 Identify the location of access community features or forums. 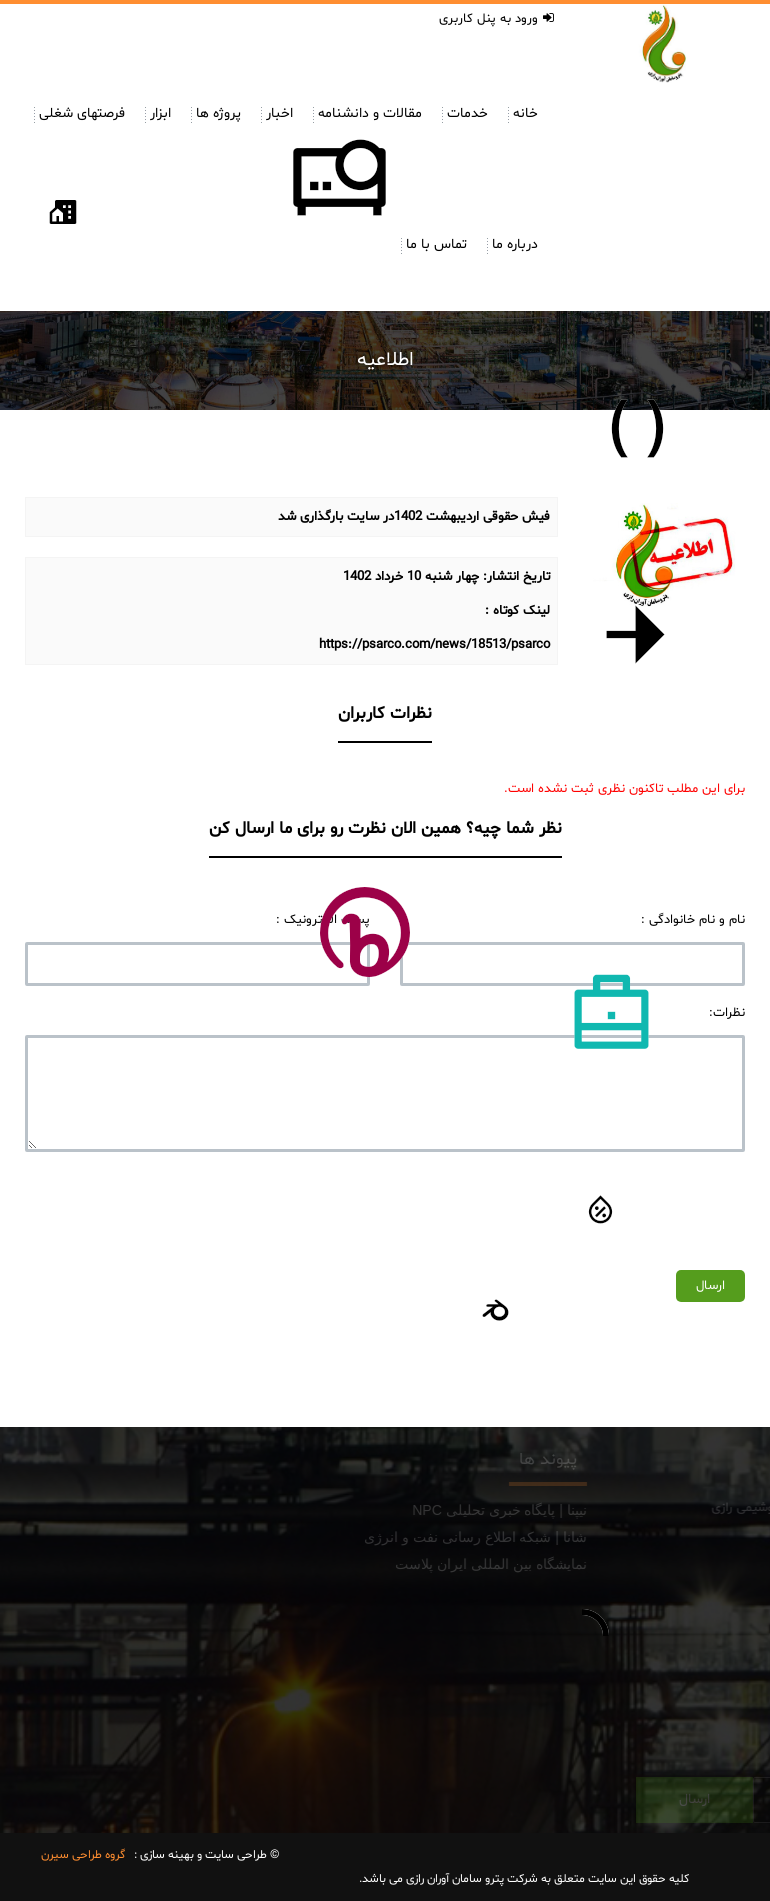
(63, 212).